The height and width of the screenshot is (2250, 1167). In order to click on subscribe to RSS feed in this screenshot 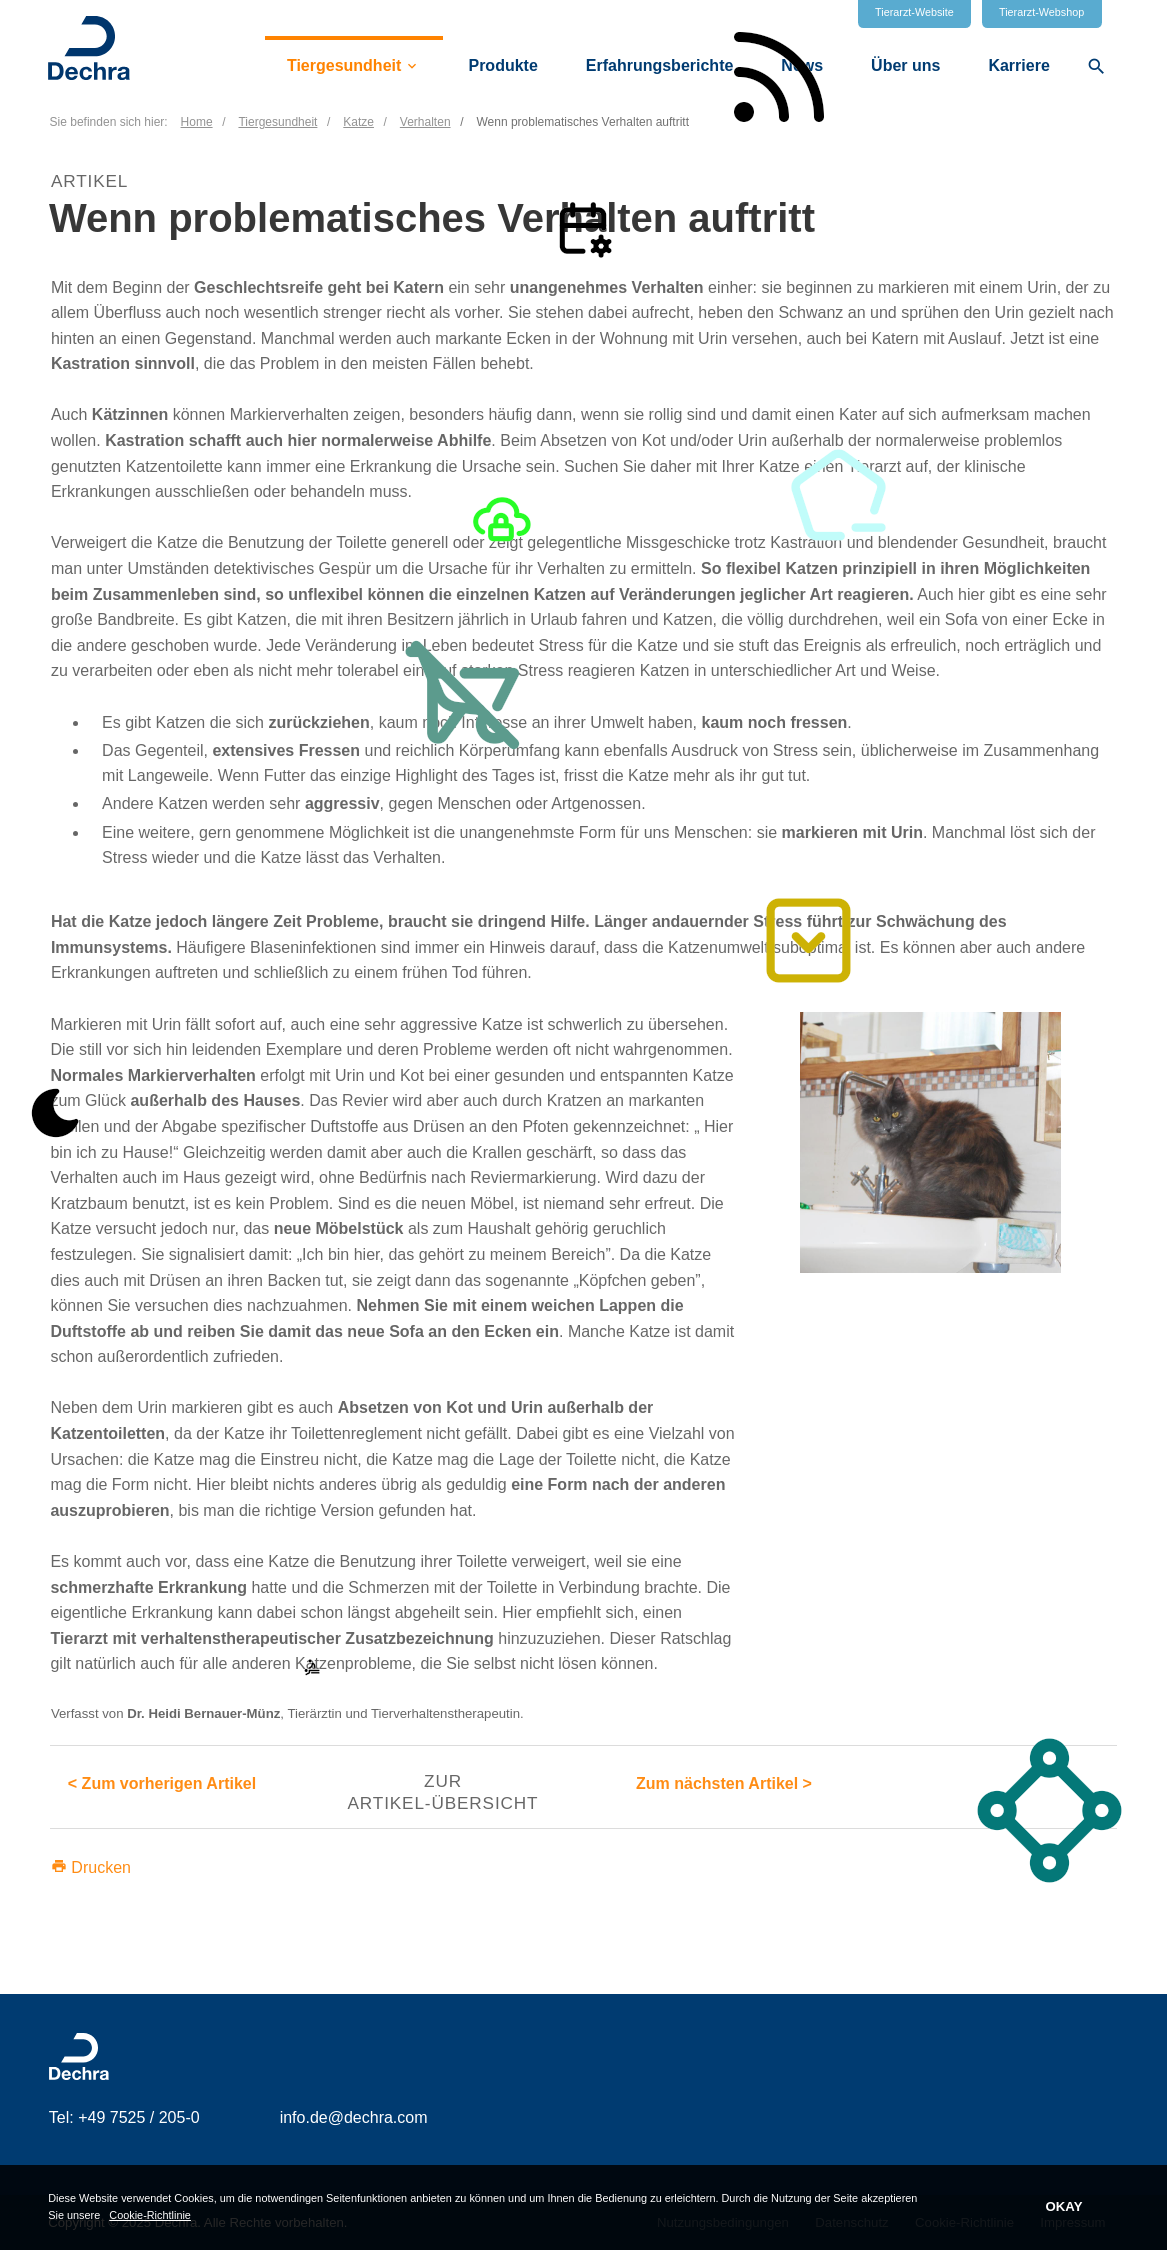, I will do `click(779, 77)`.